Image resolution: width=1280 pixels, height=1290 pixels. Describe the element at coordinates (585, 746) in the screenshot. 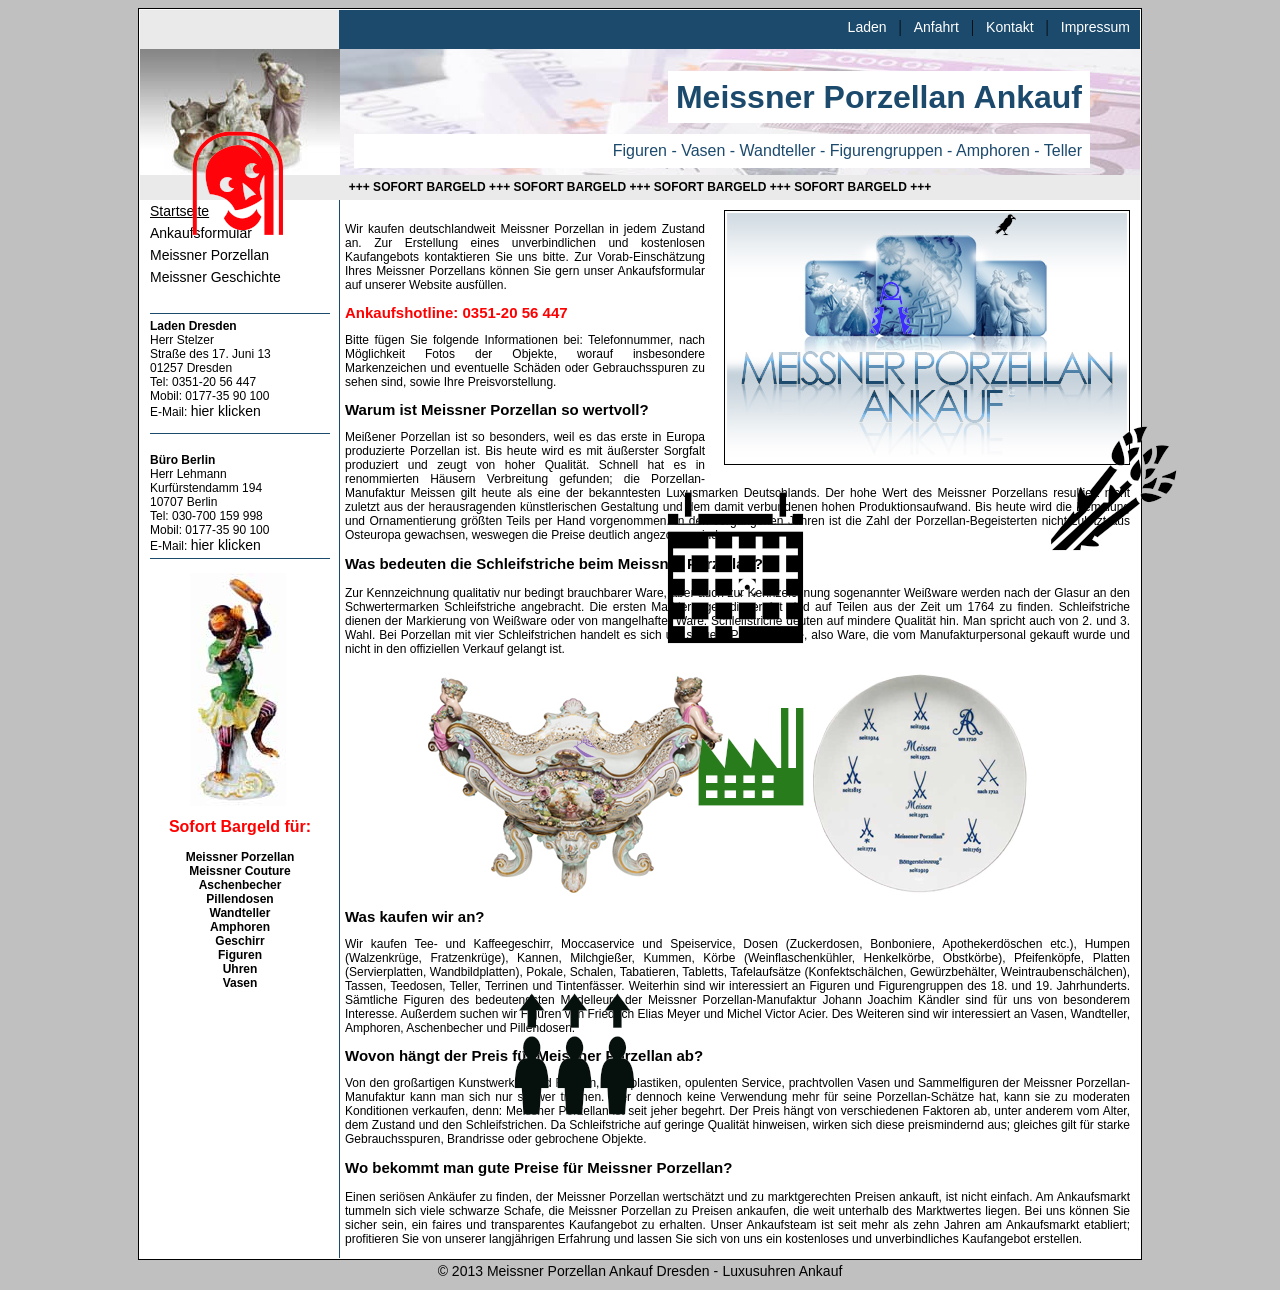

I see `view fortified settlement or stronghold location` at that location.